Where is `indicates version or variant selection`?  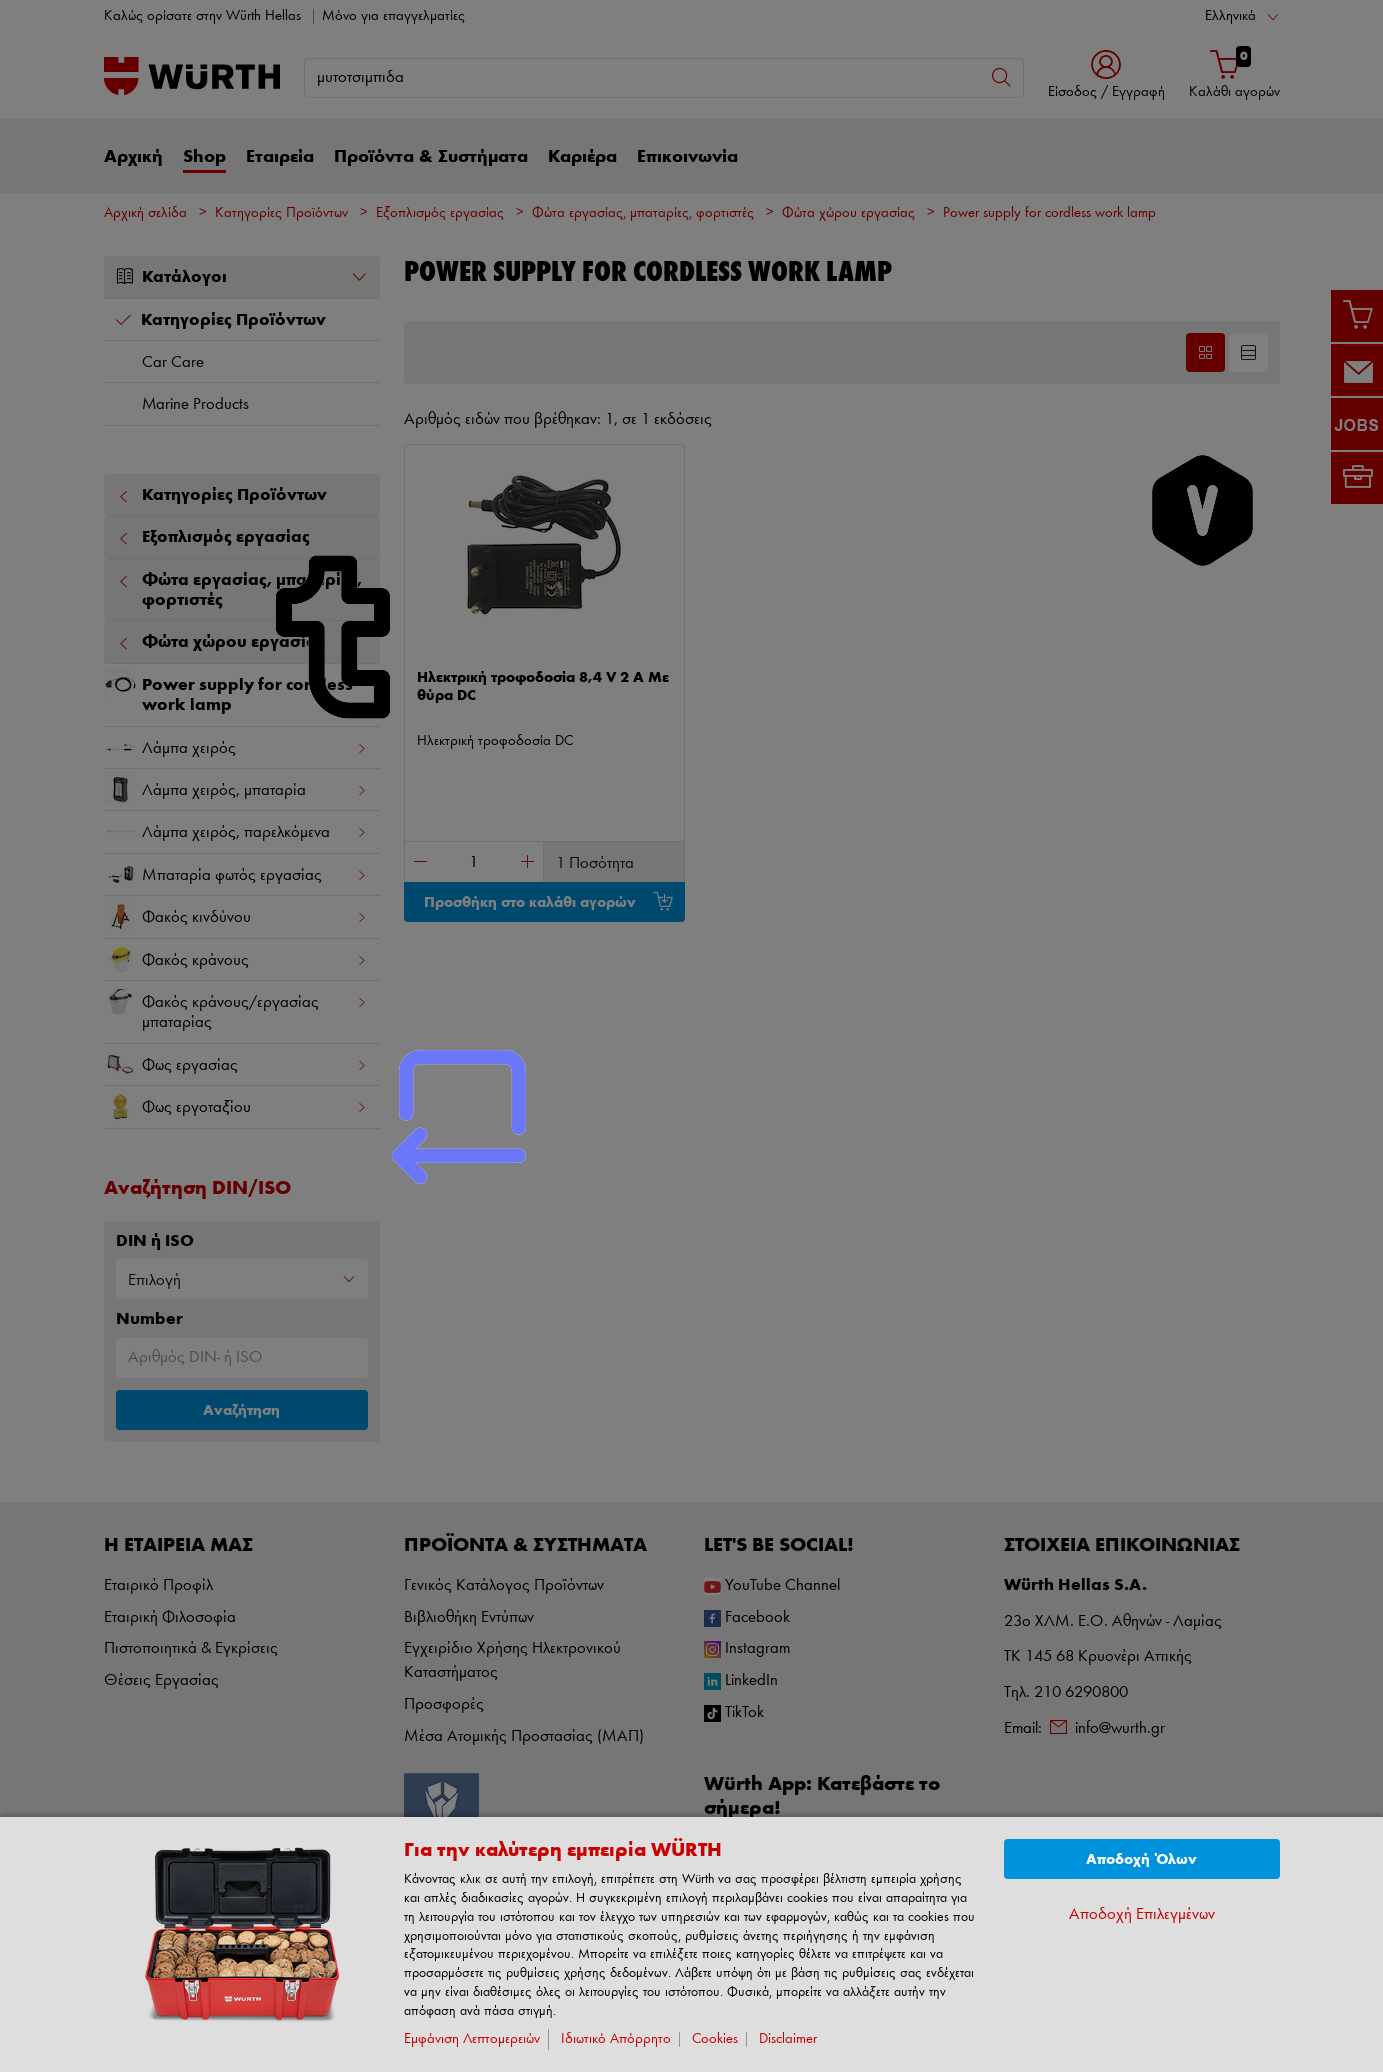 indicates version or variant selection is located at coordinates (1202, 510).